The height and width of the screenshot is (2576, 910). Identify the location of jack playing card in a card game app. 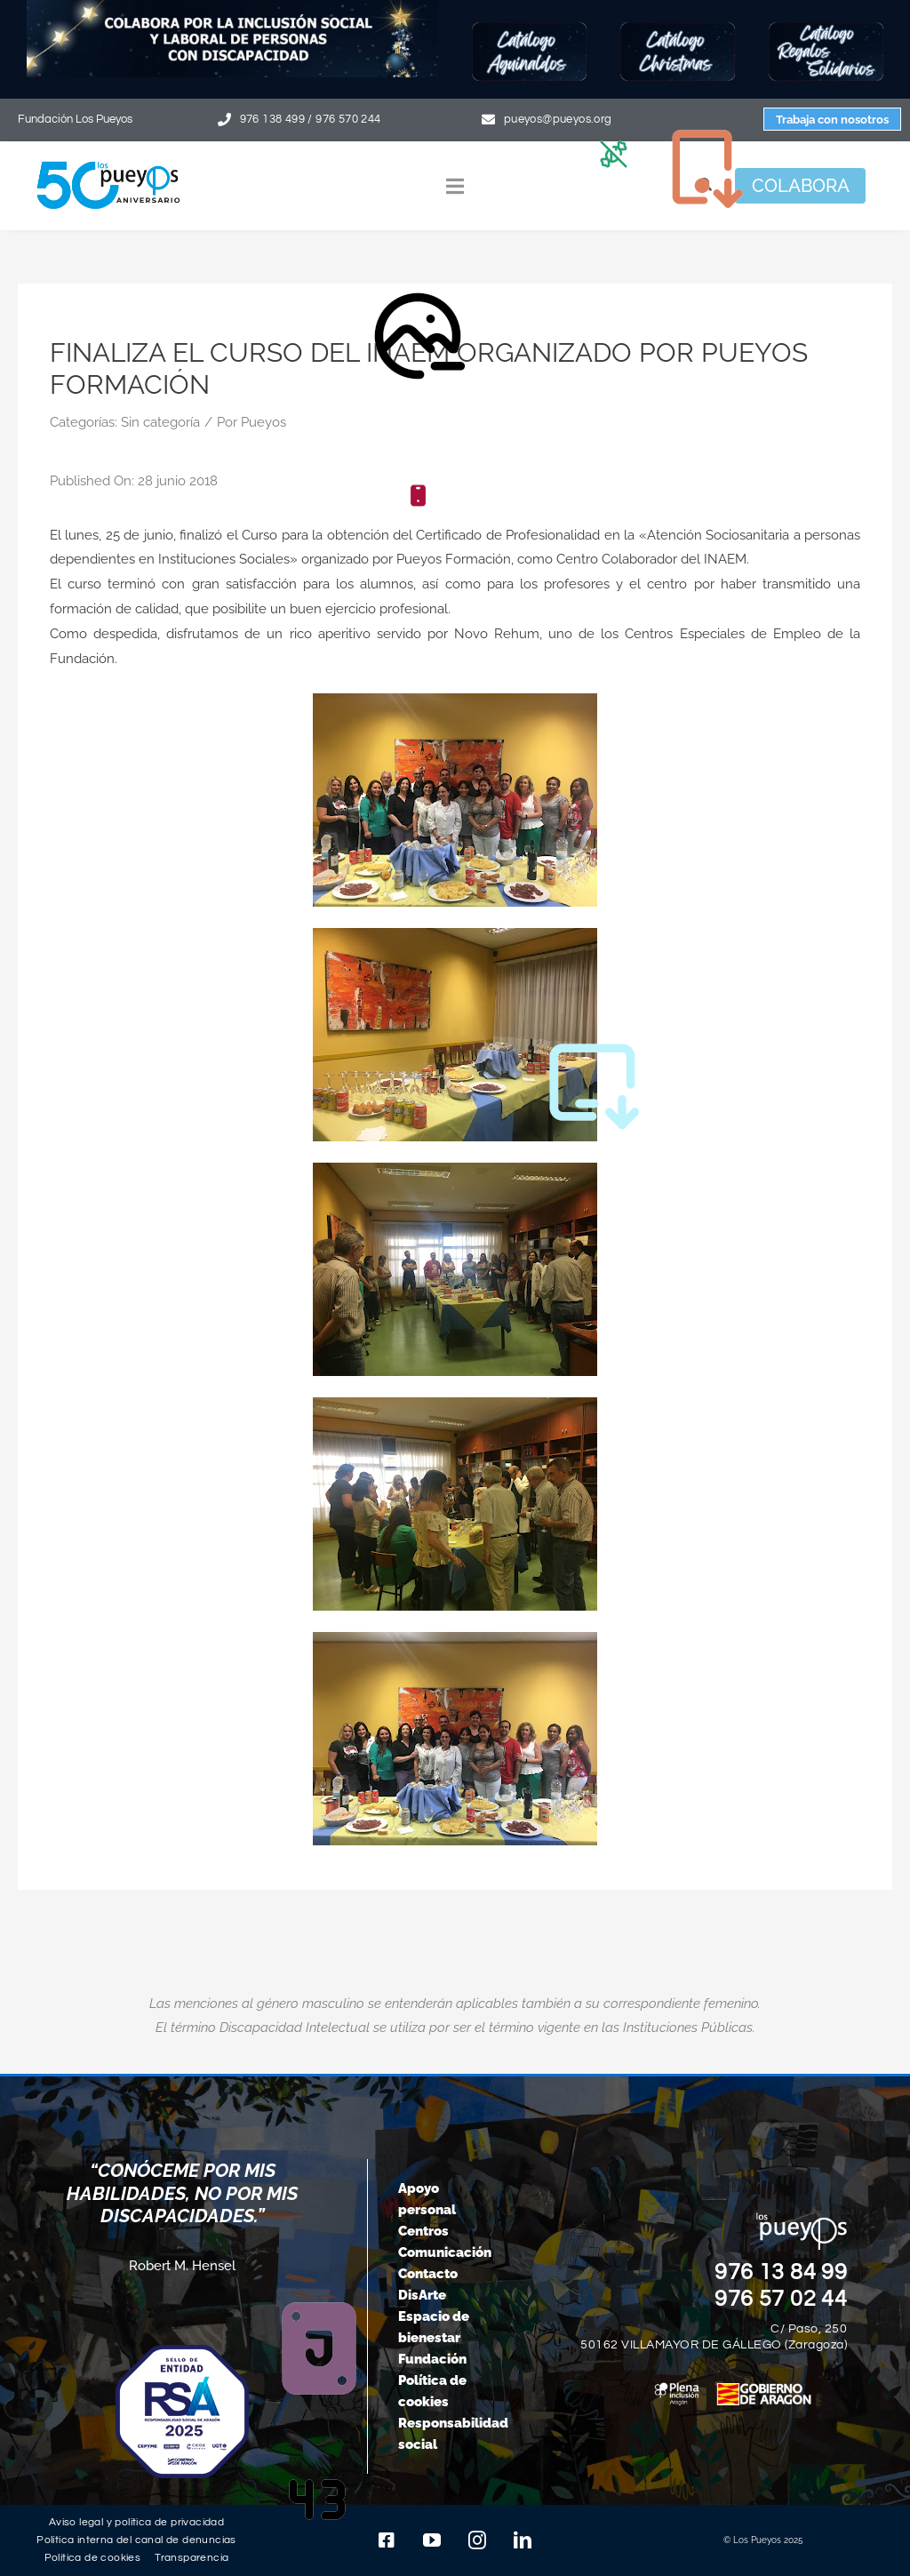
(319, 2348).